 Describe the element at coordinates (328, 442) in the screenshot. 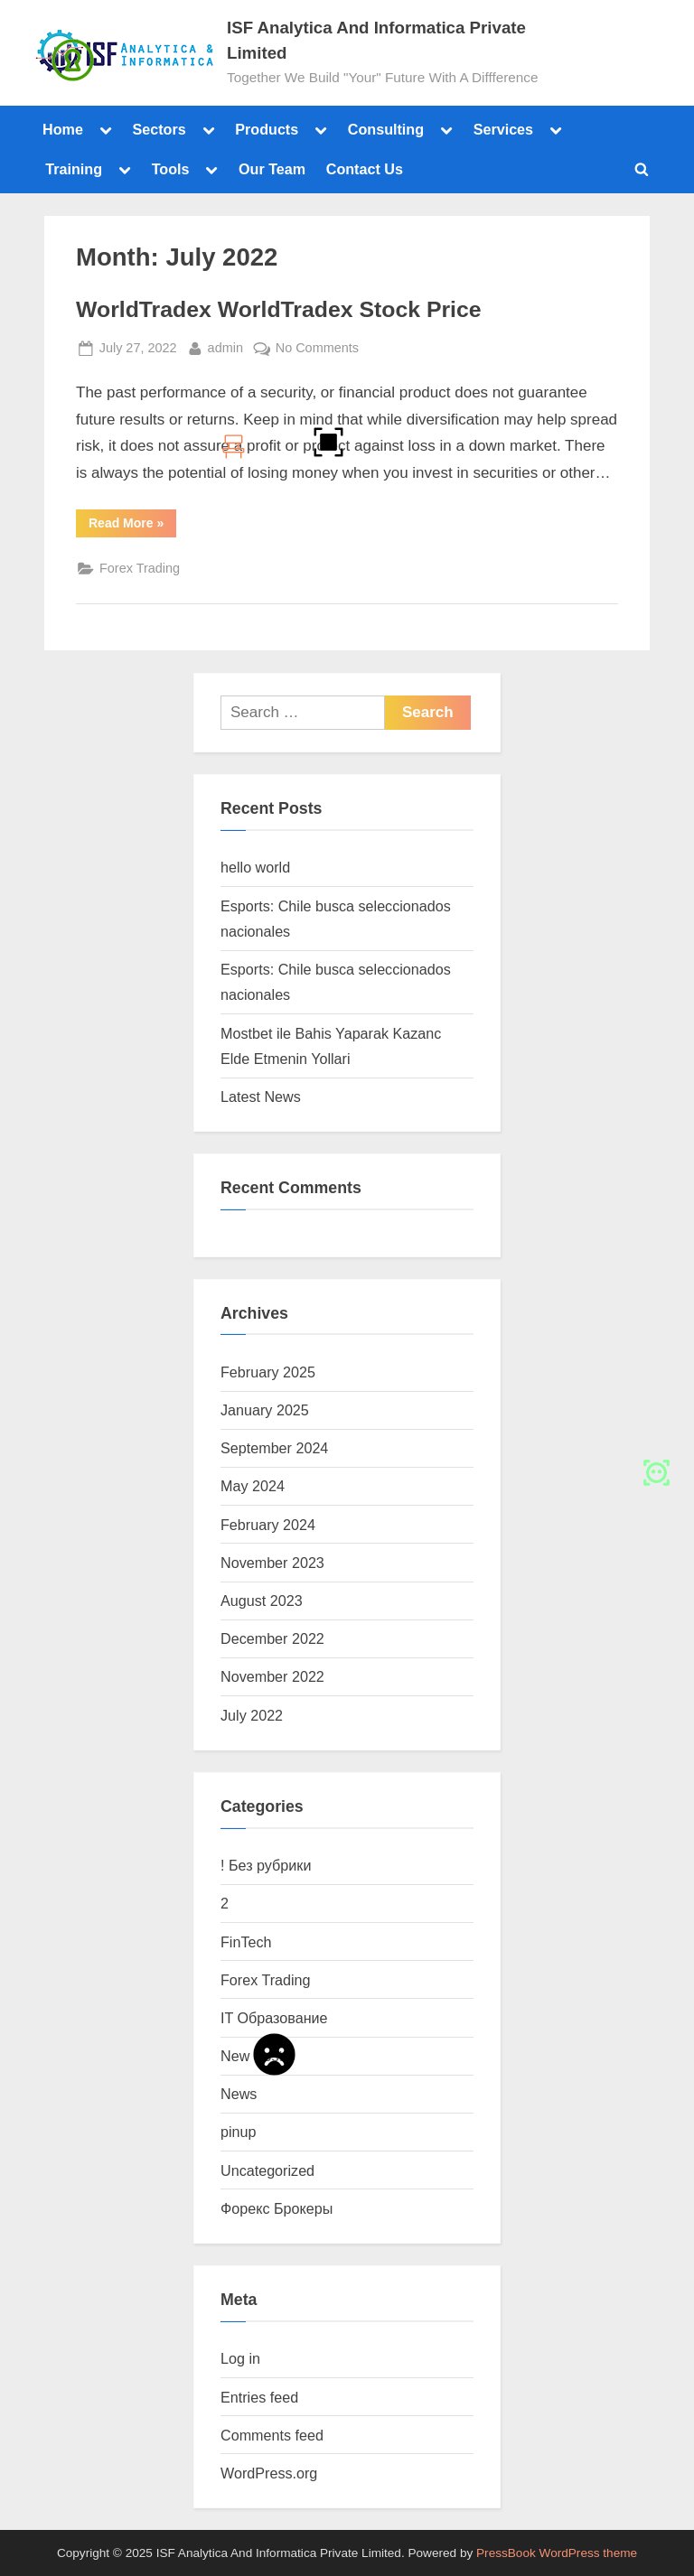

I see `scan a QR code or barcode` at that location.